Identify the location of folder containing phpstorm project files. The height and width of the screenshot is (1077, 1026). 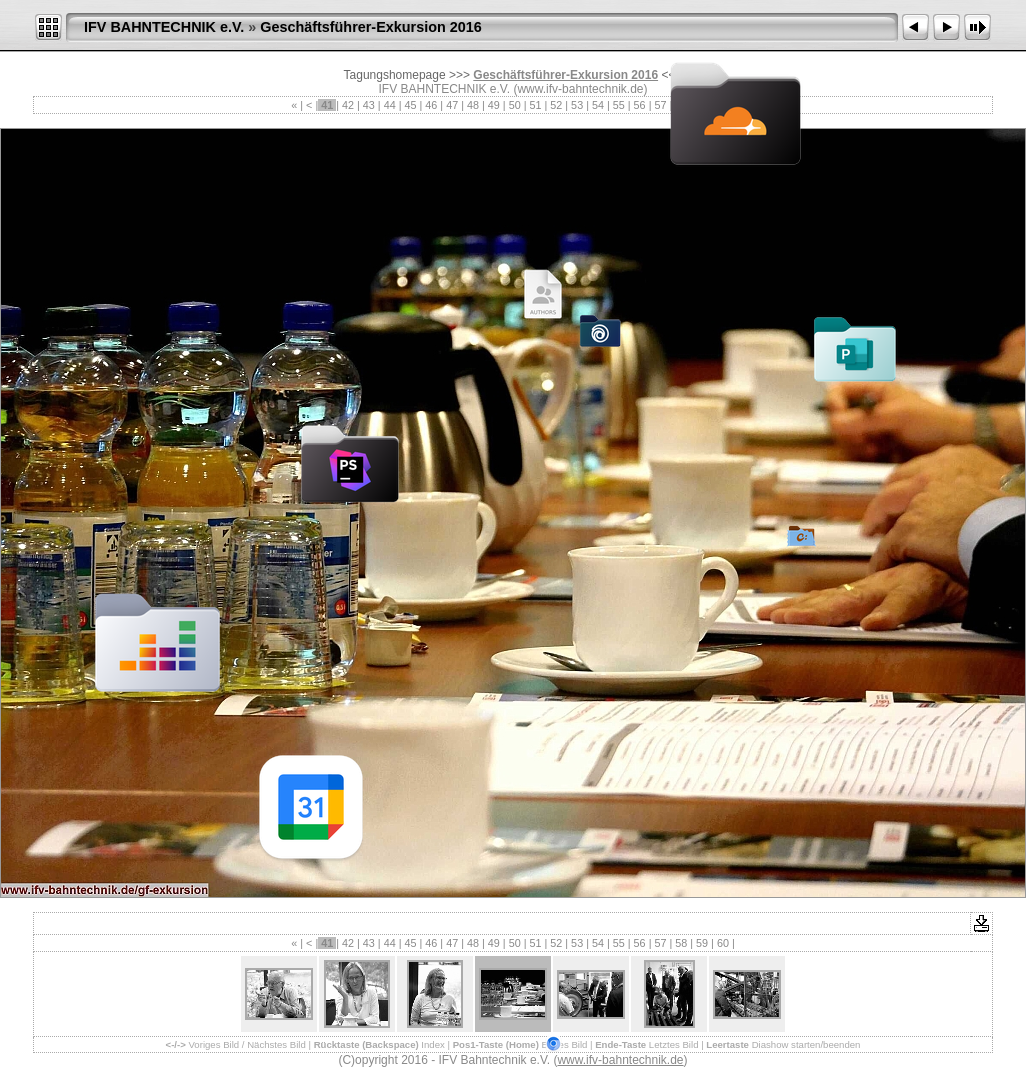
(349, 466).